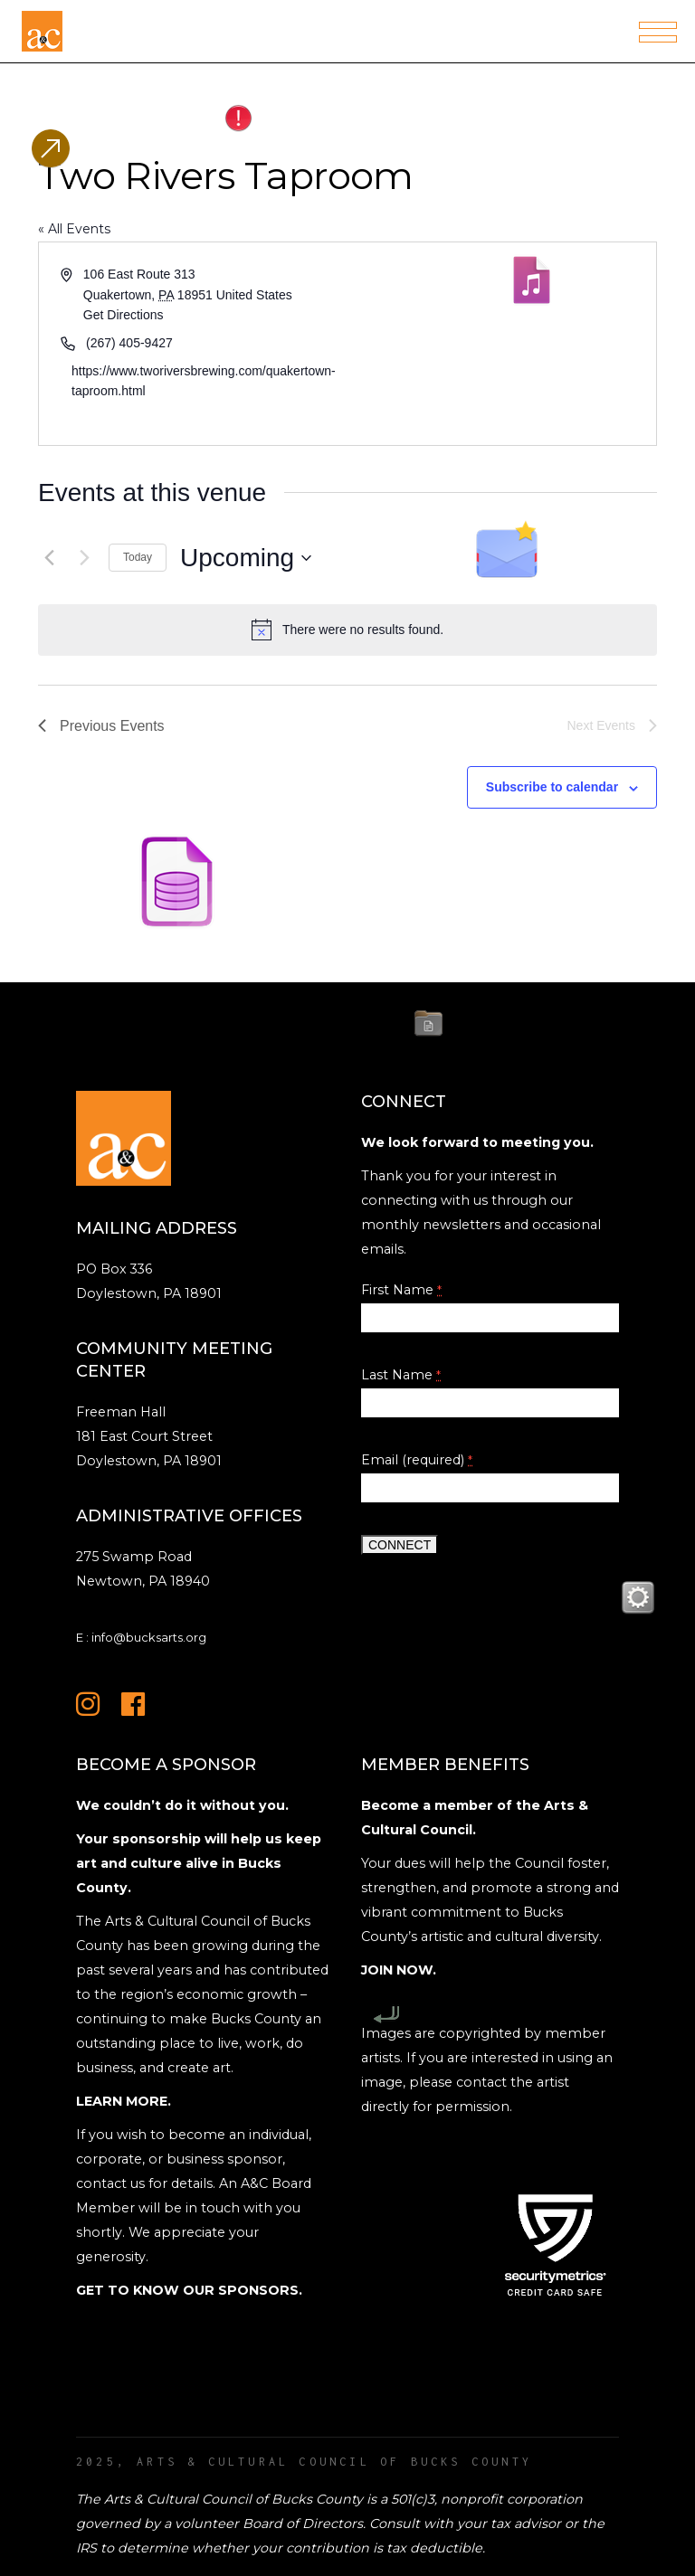 This screenshot has width=695, height=2576. I want to click on indicates a symbolic link or shortcut to another file, so click(51, 148).